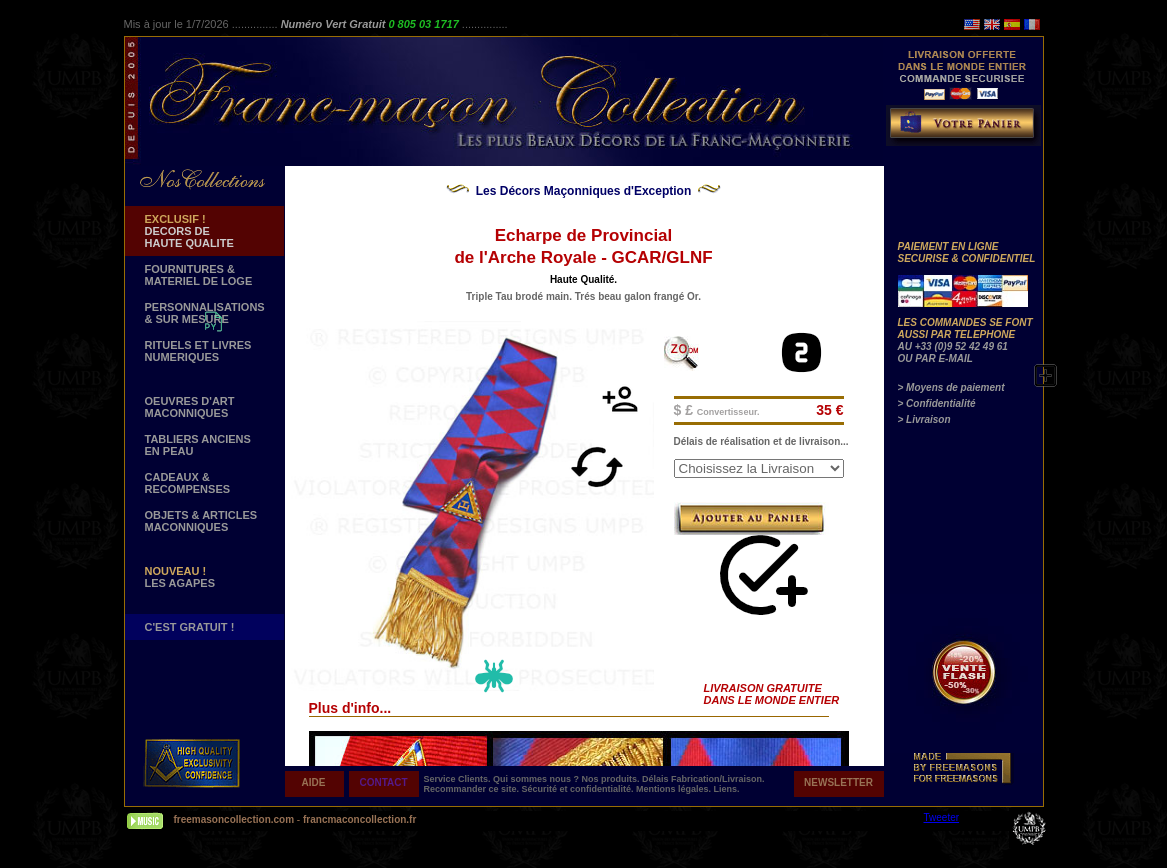  Describe the element at coordinates (494, 676) in the screenshot. I see `indicates mosquito or insect activity in the area` at that location.